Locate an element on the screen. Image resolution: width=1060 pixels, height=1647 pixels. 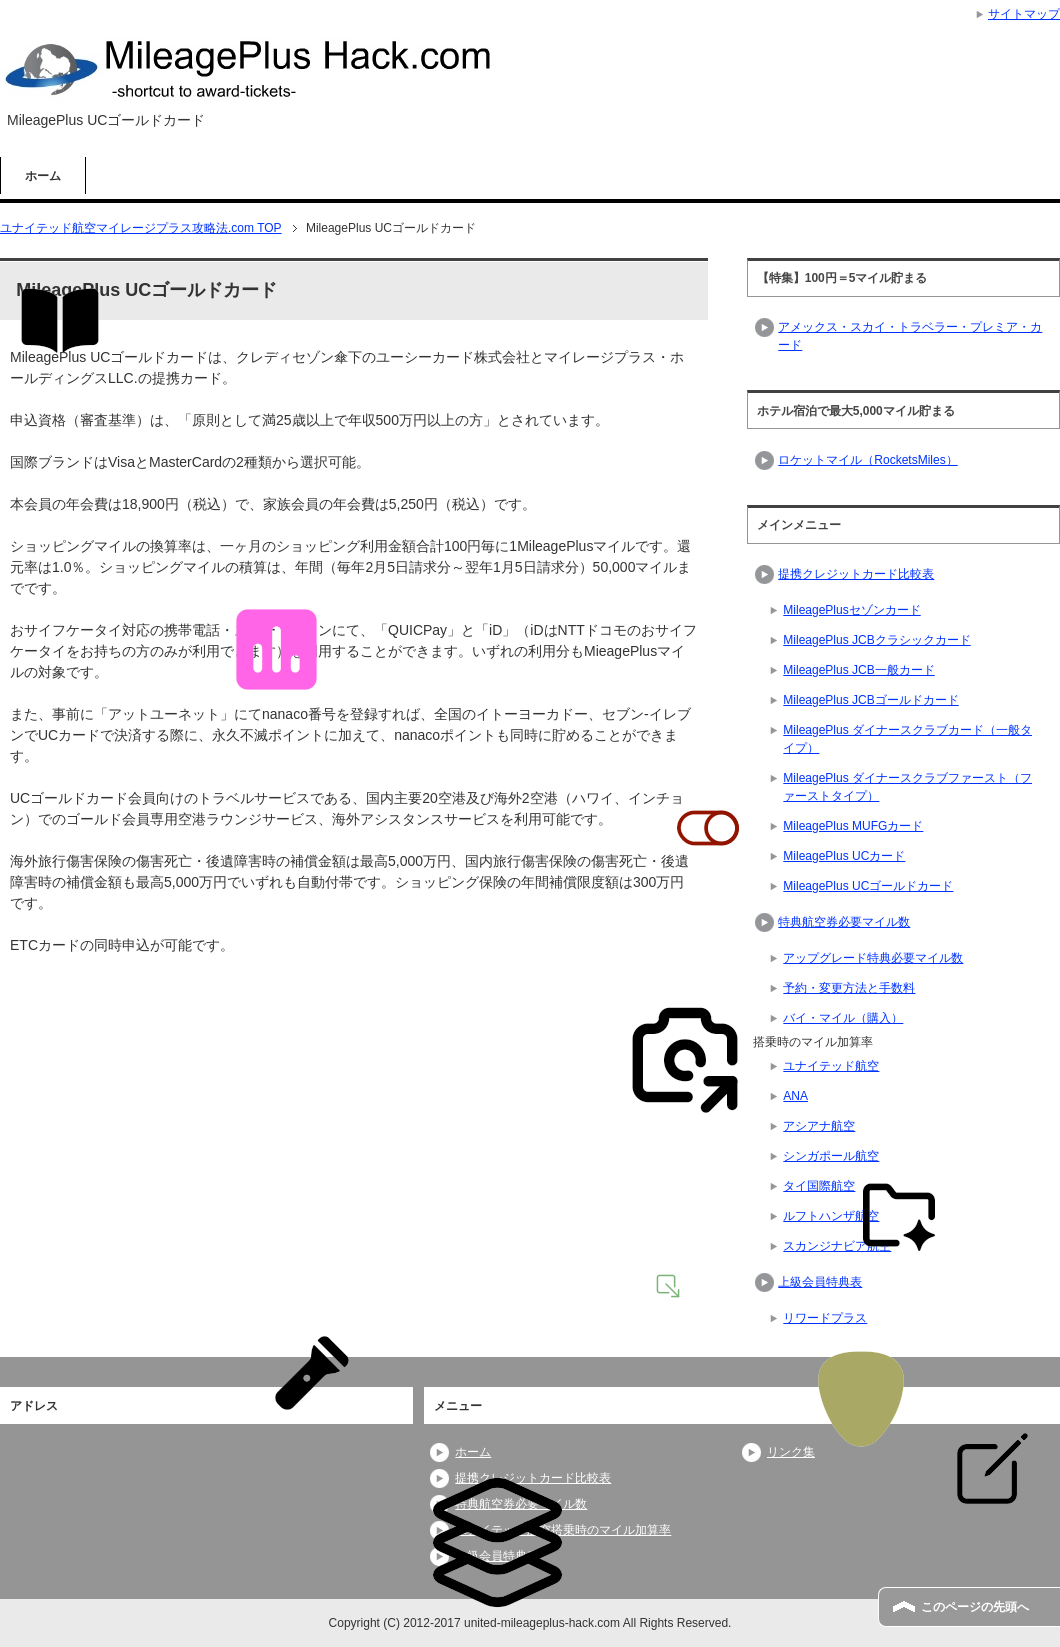
toggle a setting on or off is located at coordinates (708, 828).